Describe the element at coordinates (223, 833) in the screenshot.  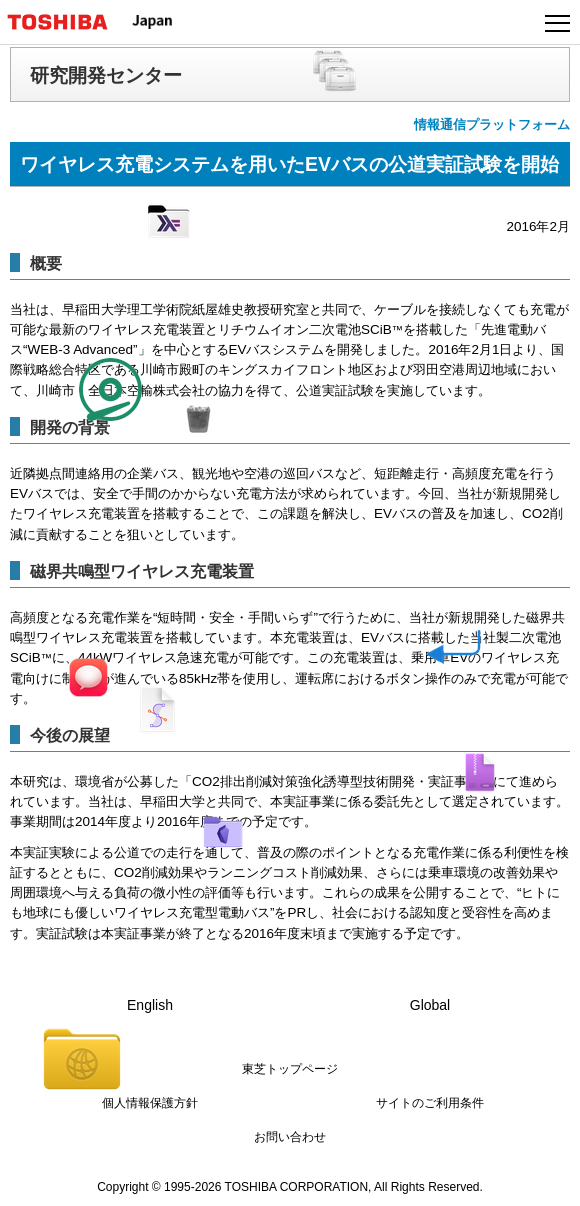
I see `open your obsidian vault folder` at that location.